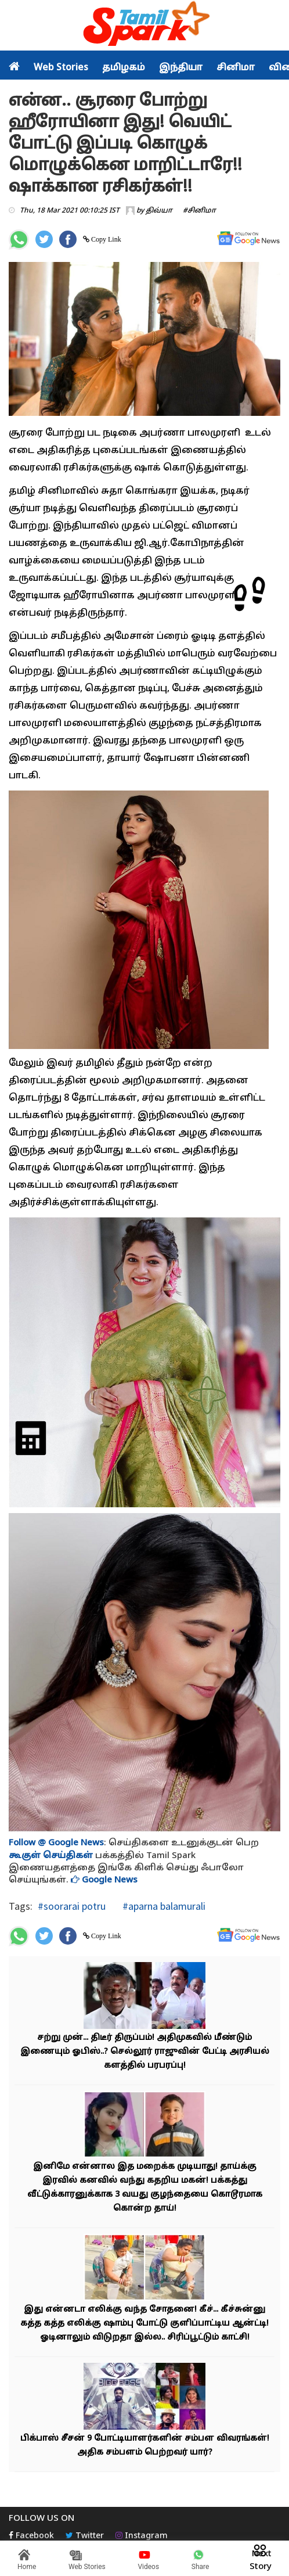  I want to click on view walking directions or pedestrian route, so click(248, 594).